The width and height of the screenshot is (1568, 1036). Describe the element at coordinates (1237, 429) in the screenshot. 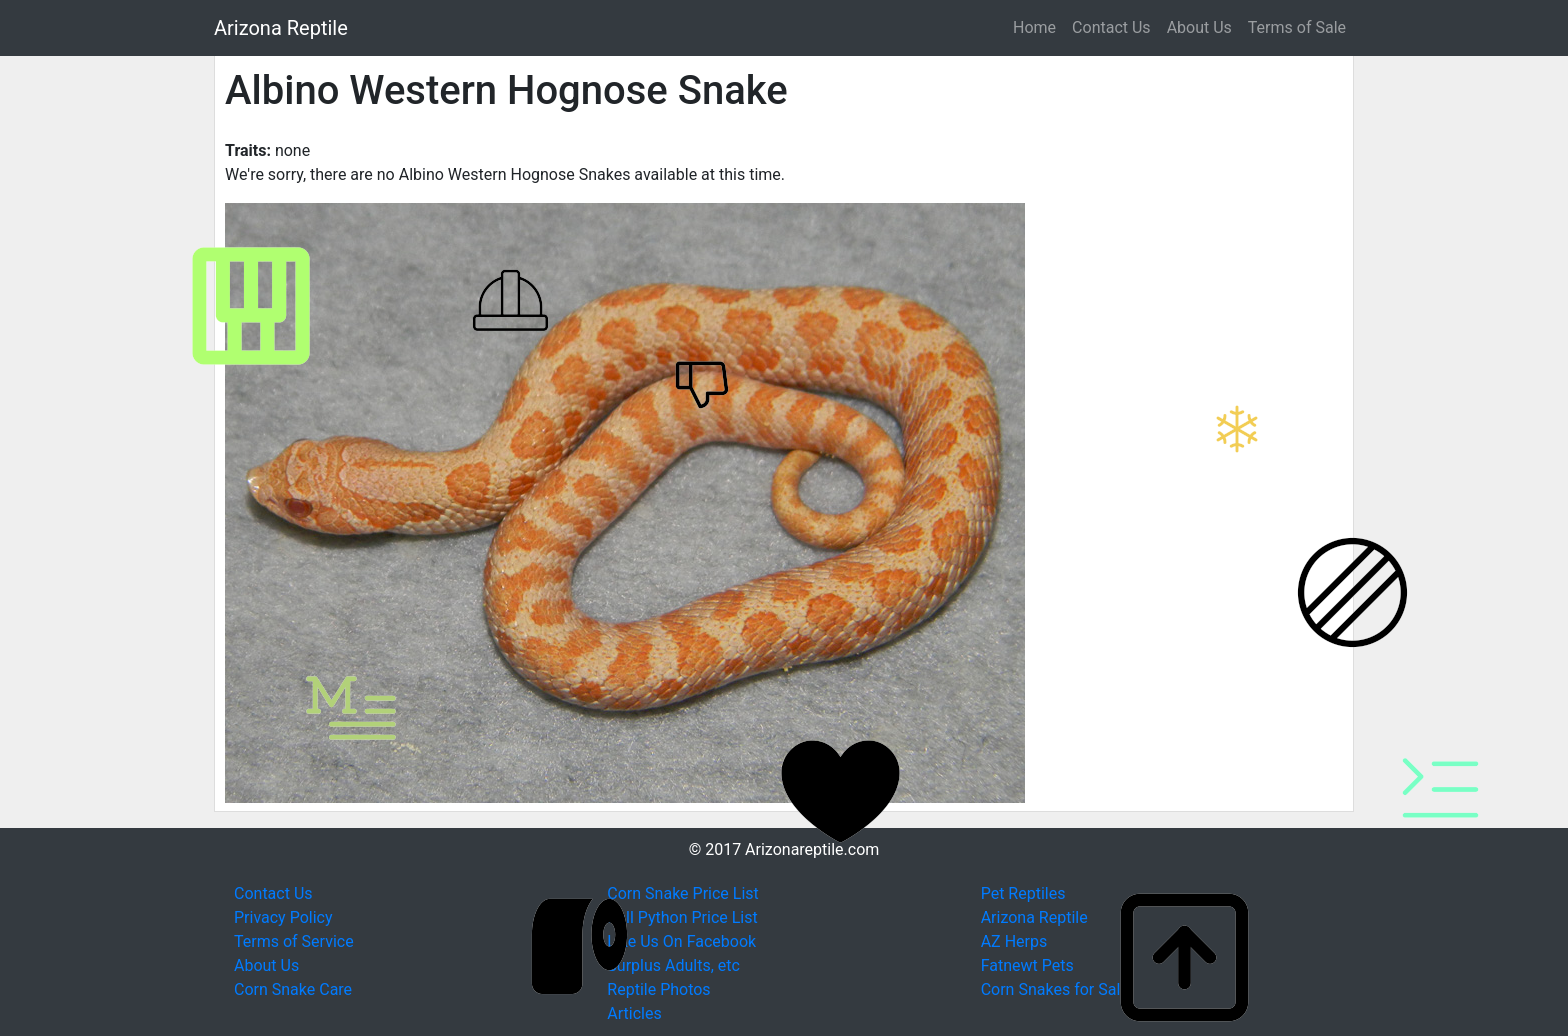

I see `indicates cold or winter weather conditions` at that location.